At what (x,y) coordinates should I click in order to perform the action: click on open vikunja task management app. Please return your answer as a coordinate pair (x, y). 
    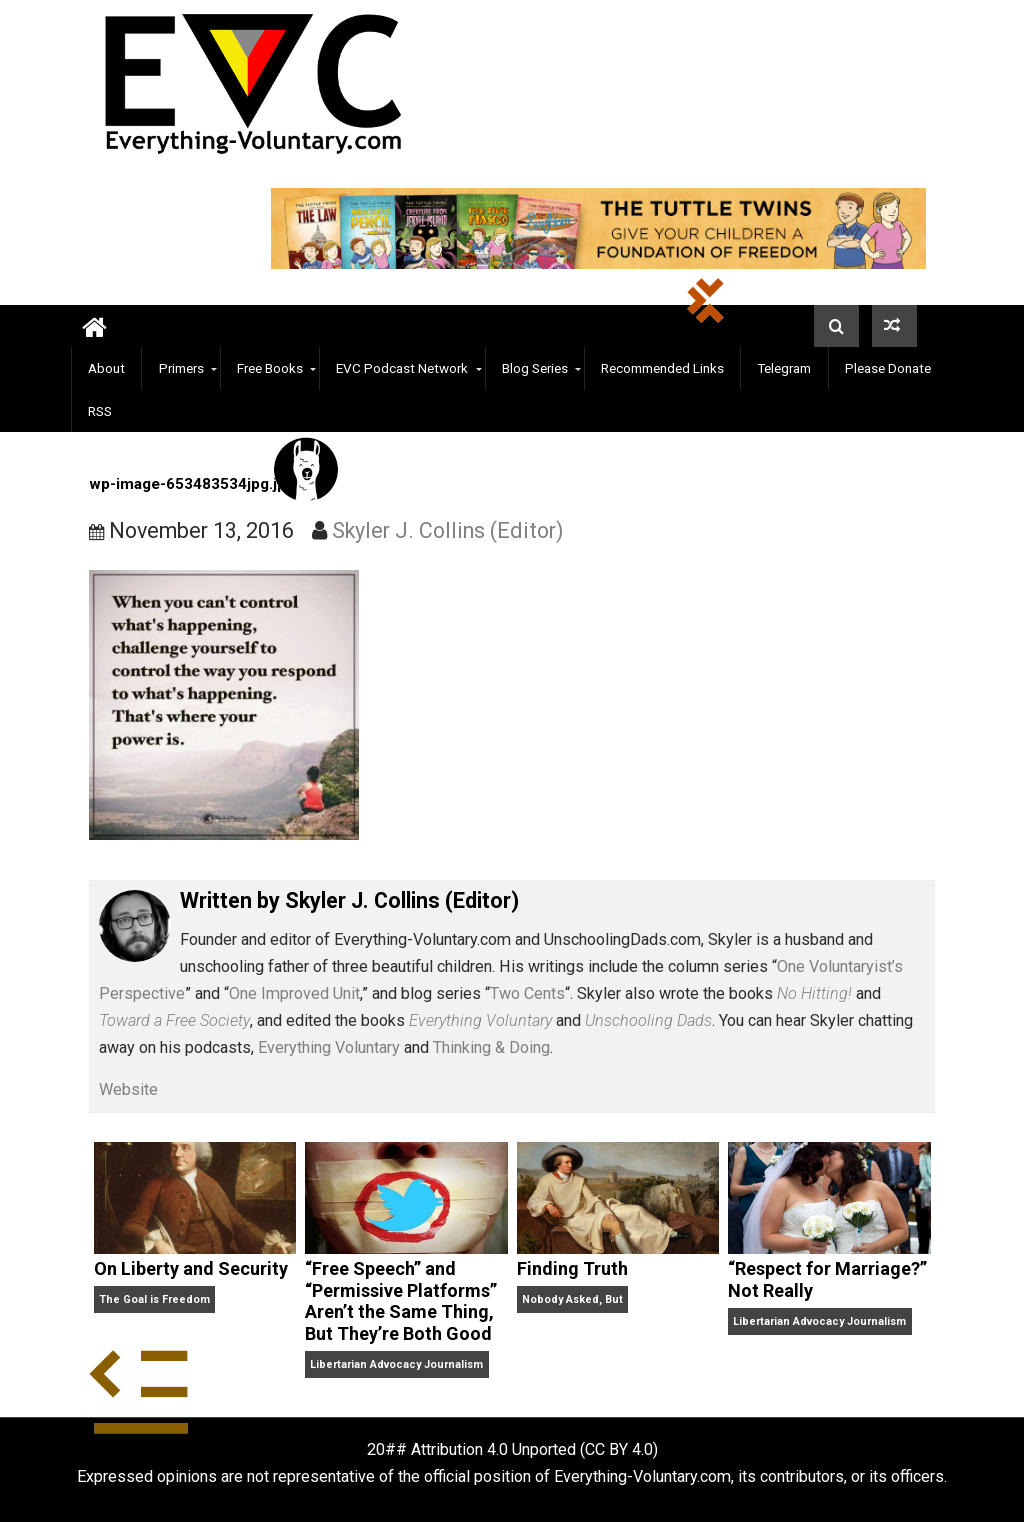
    Looking at the image, I should click on (306, 469).